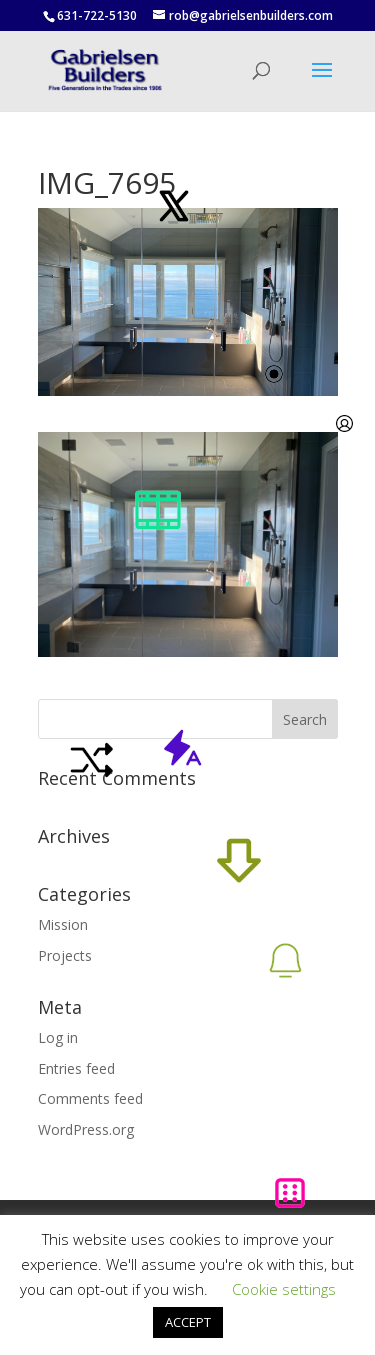 The width and height of the screenshot is (375, 1355). I want to click on view your profile, so click(344, 423).